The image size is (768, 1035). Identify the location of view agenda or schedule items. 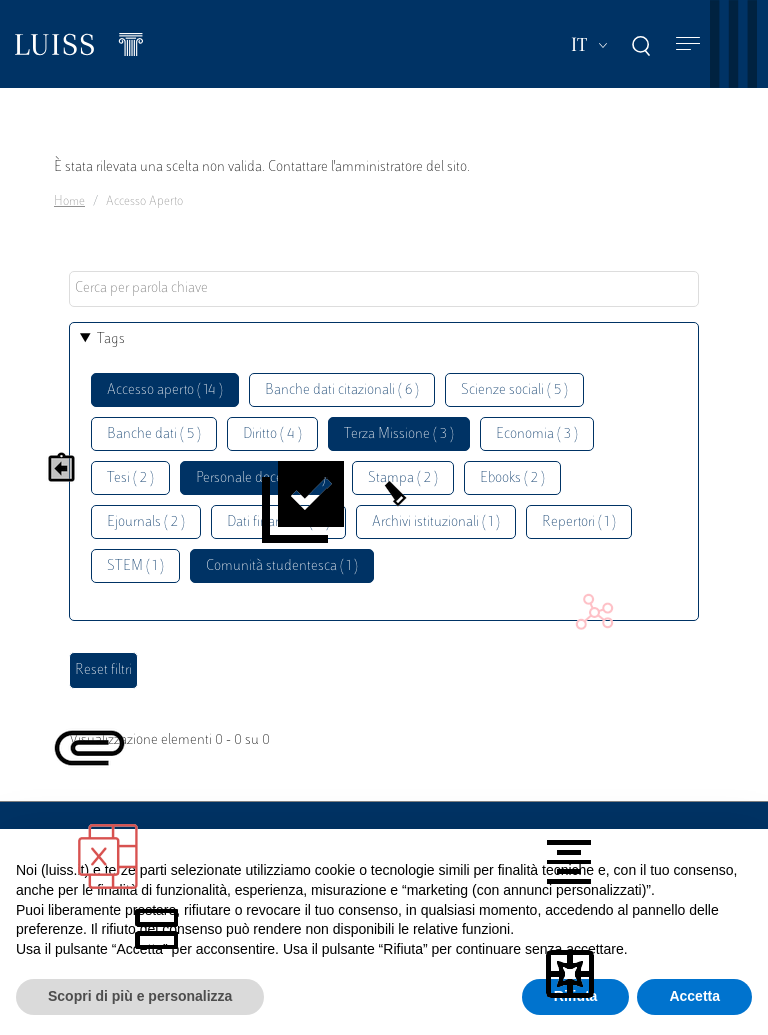
(158, 929).